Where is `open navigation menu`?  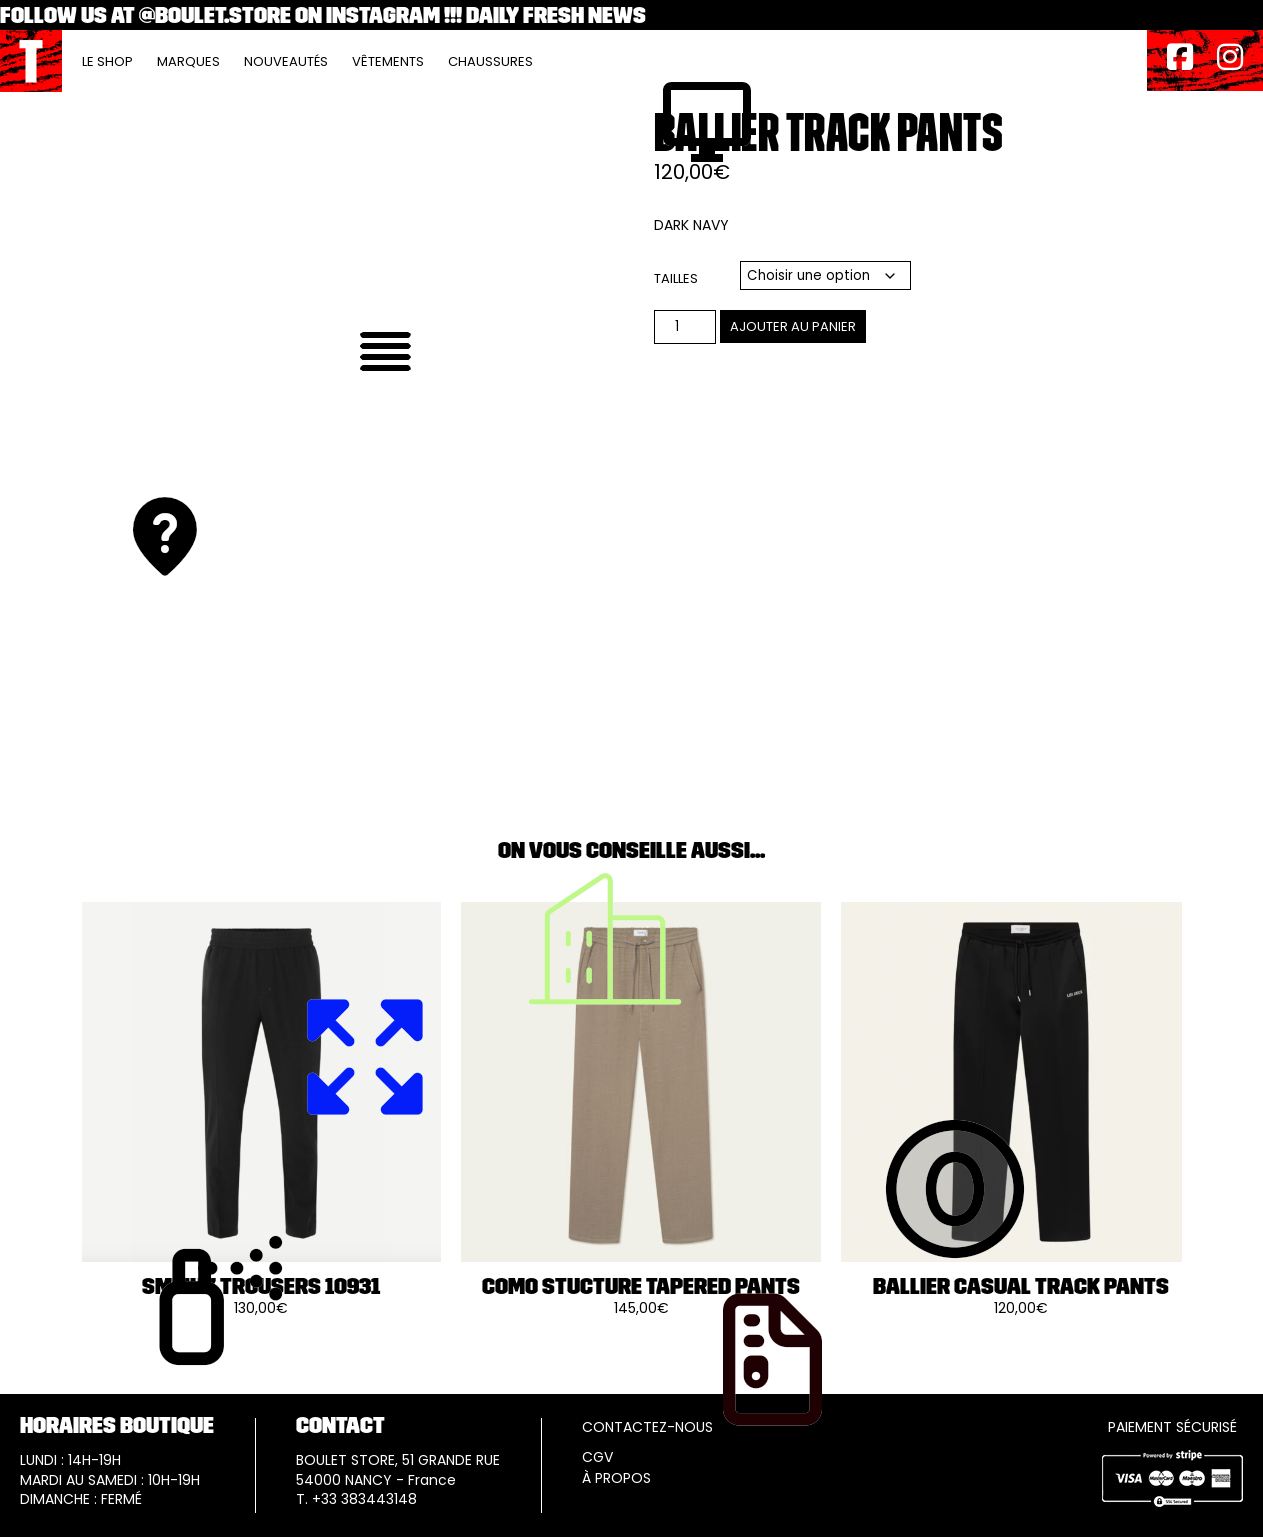 open navigation menu is located at coordinates (385, 351).